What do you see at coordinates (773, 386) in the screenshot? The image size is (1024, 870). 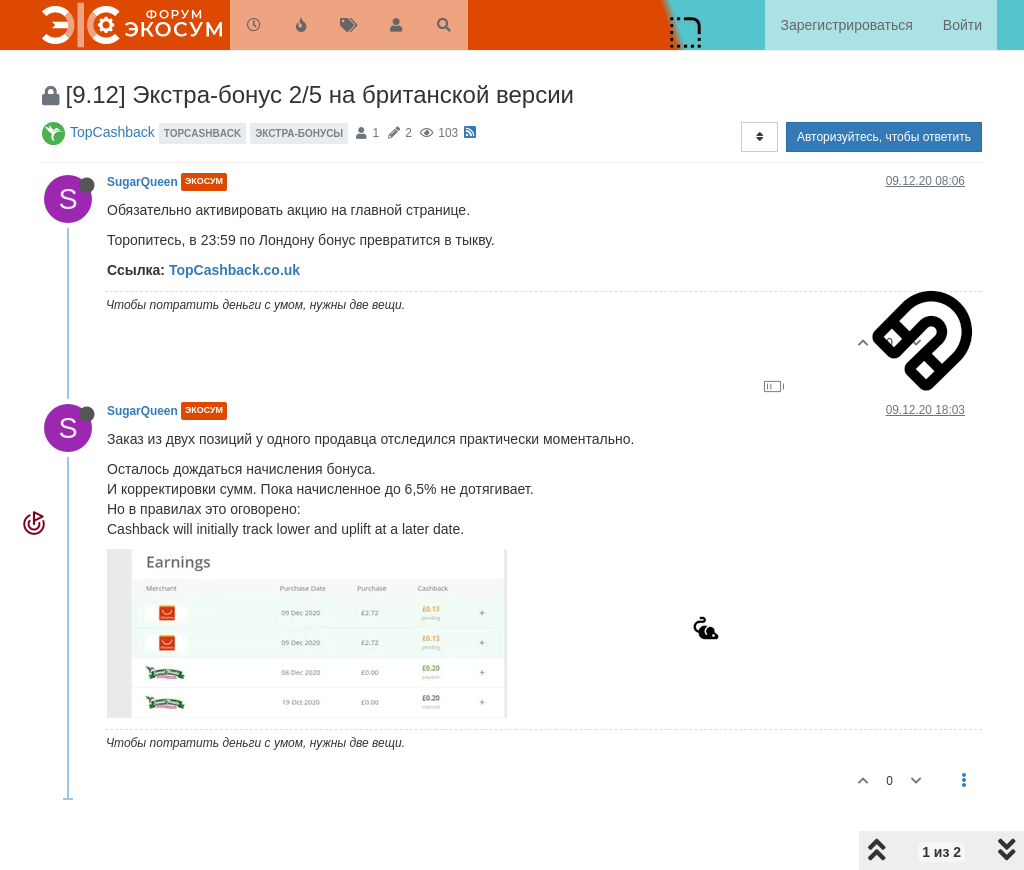 I see `indicates medium battery level` at bounding box center [773, 386].